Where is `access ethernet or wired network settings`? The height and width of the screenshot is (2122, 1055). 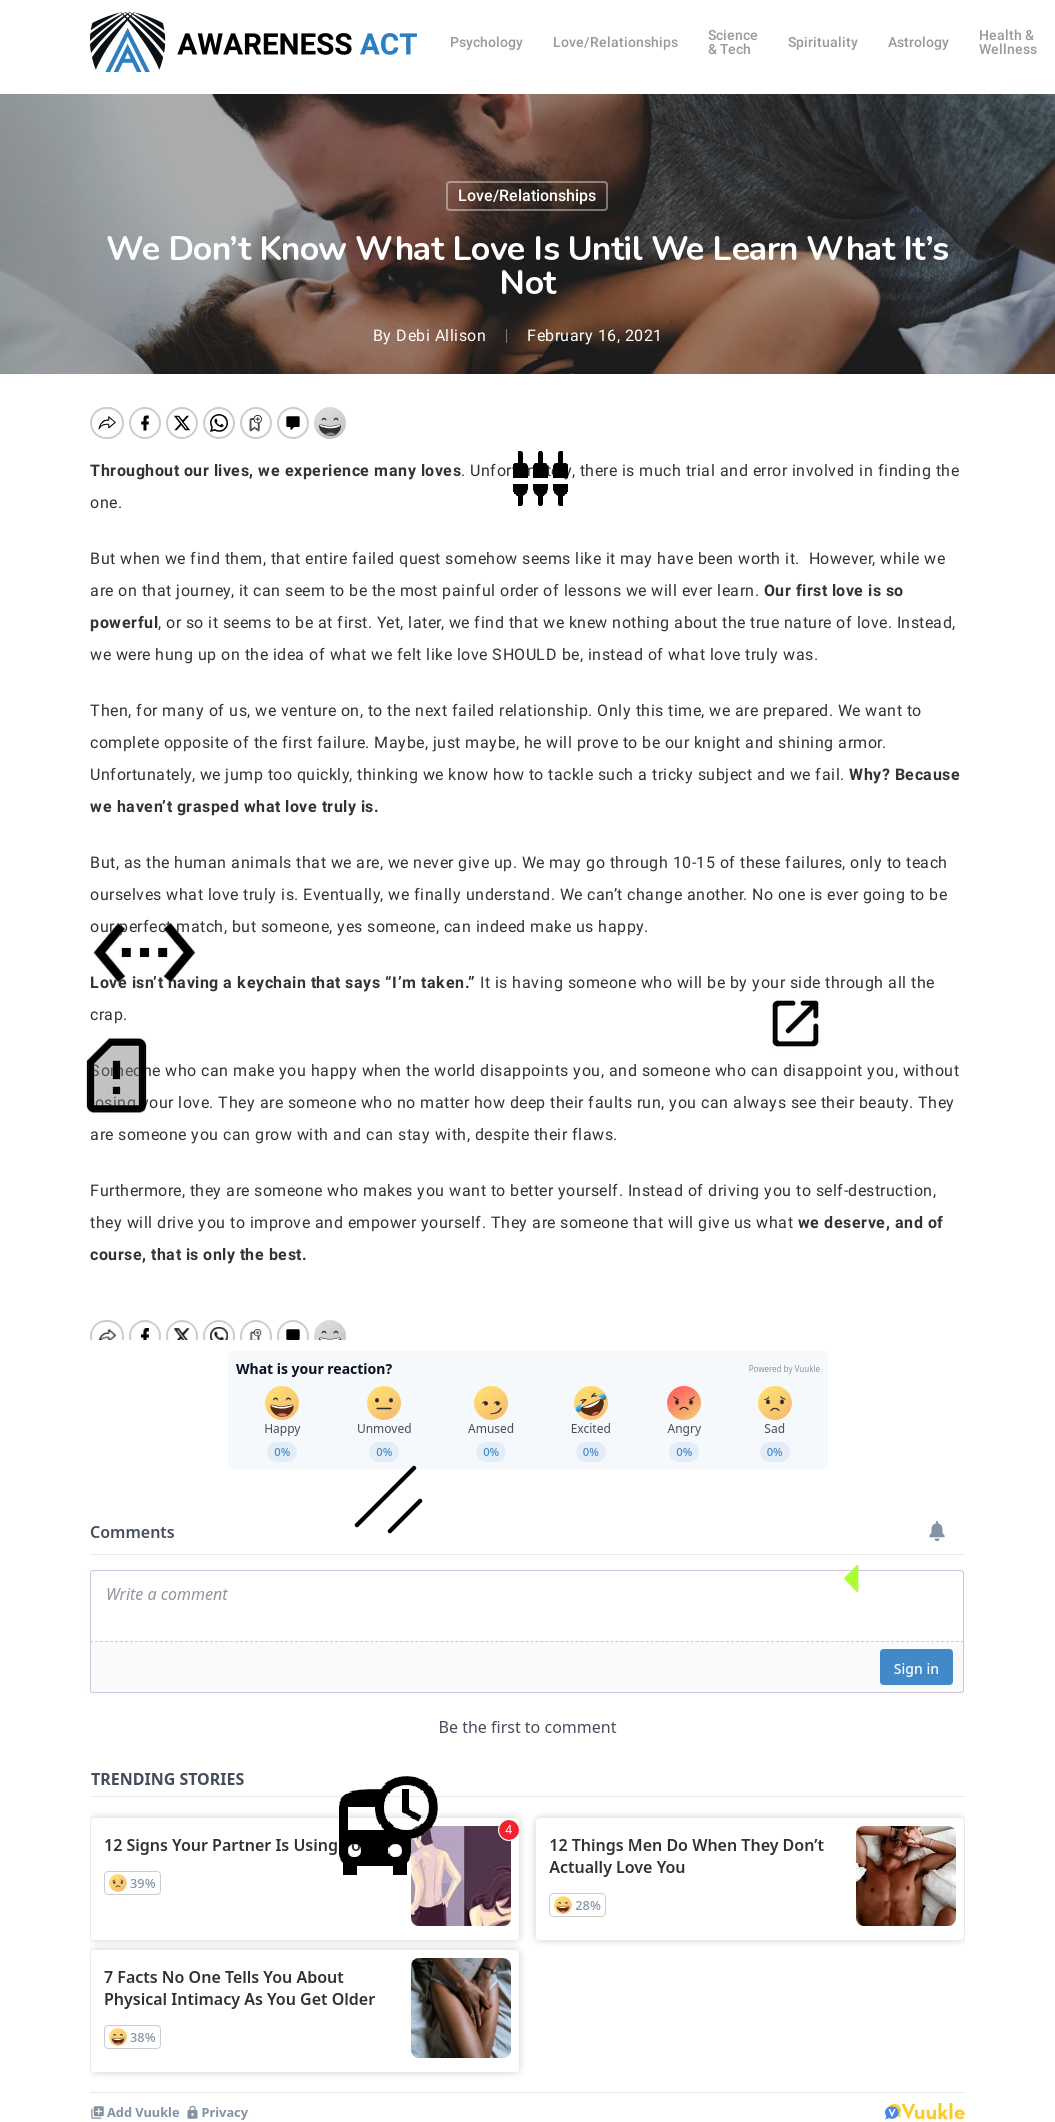 access ethernet or wired network settings is located at coordinates (144, 952).